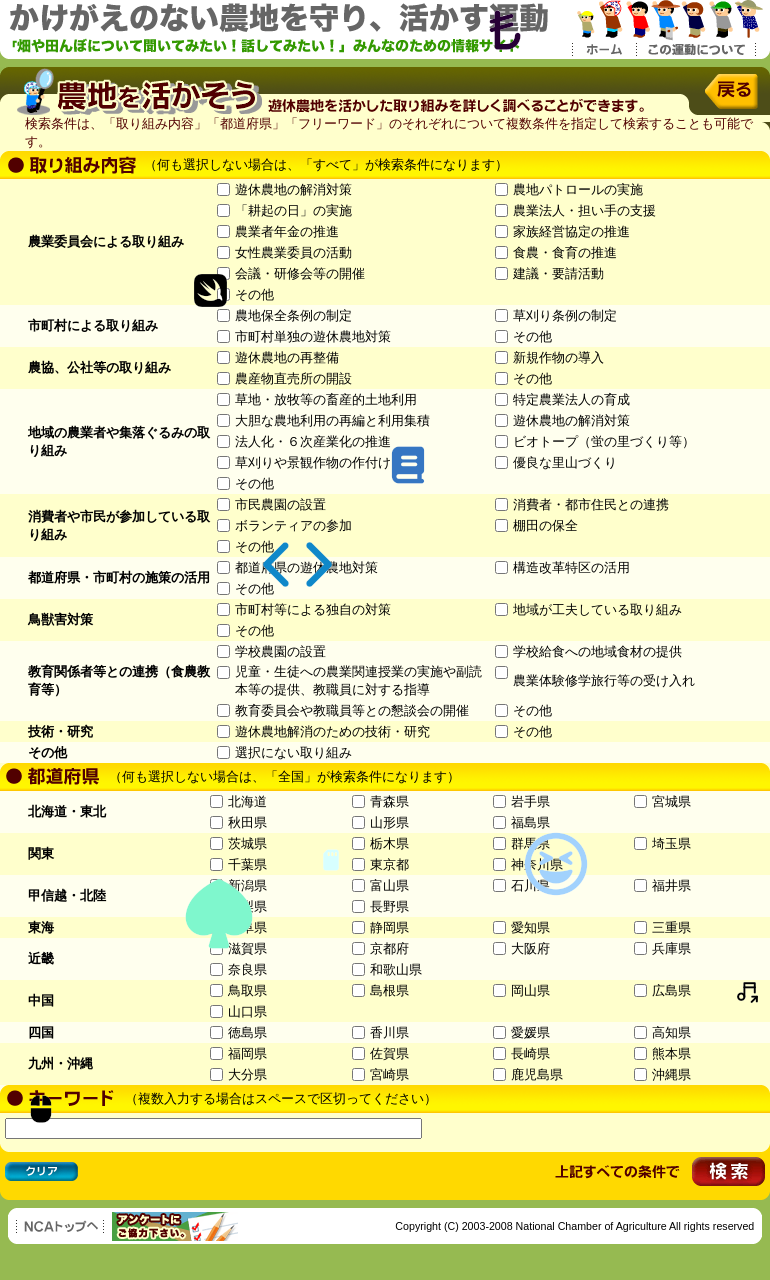  I want to click on open the library or reading section, so click(408, 465).